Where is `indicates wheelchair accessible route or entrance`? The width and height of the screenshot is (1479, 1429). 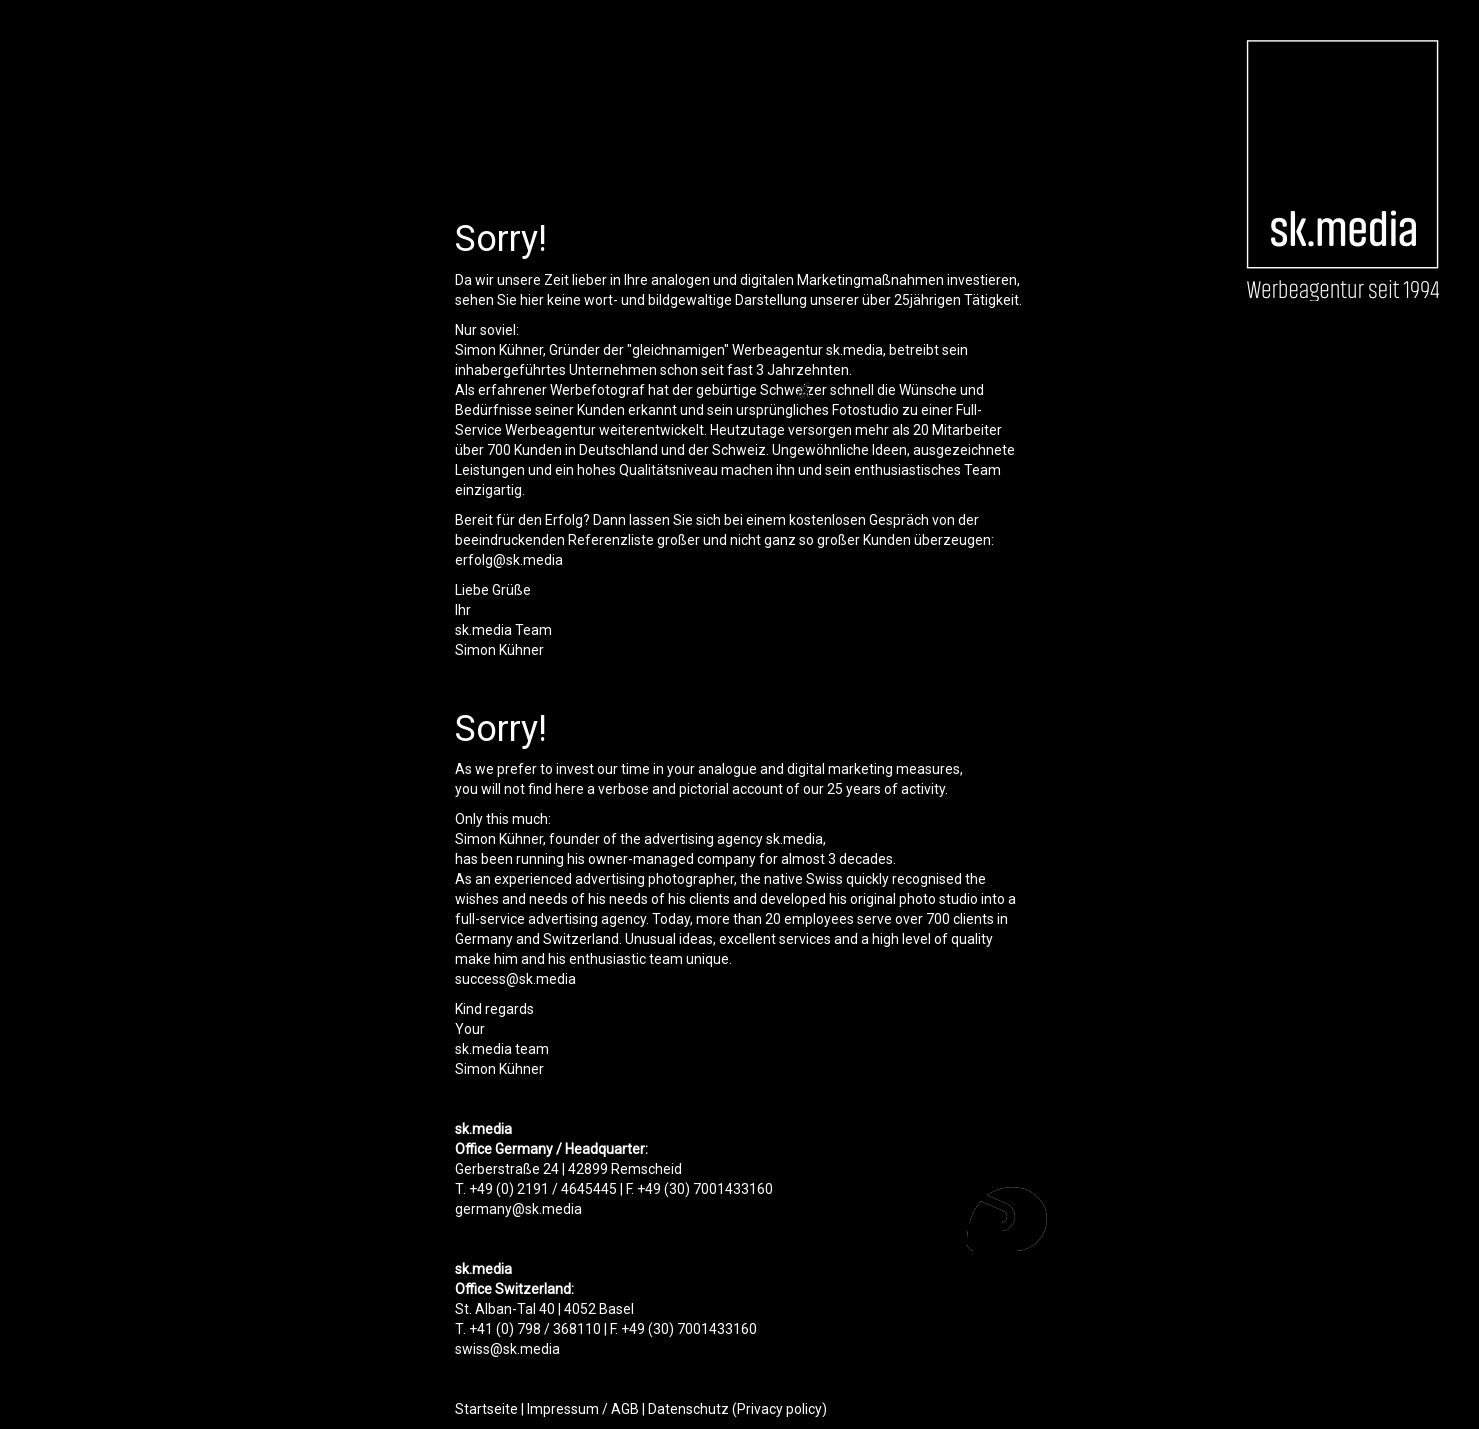
indicates wheelchair accessible route or entrance is located at coordinates (803, 390).